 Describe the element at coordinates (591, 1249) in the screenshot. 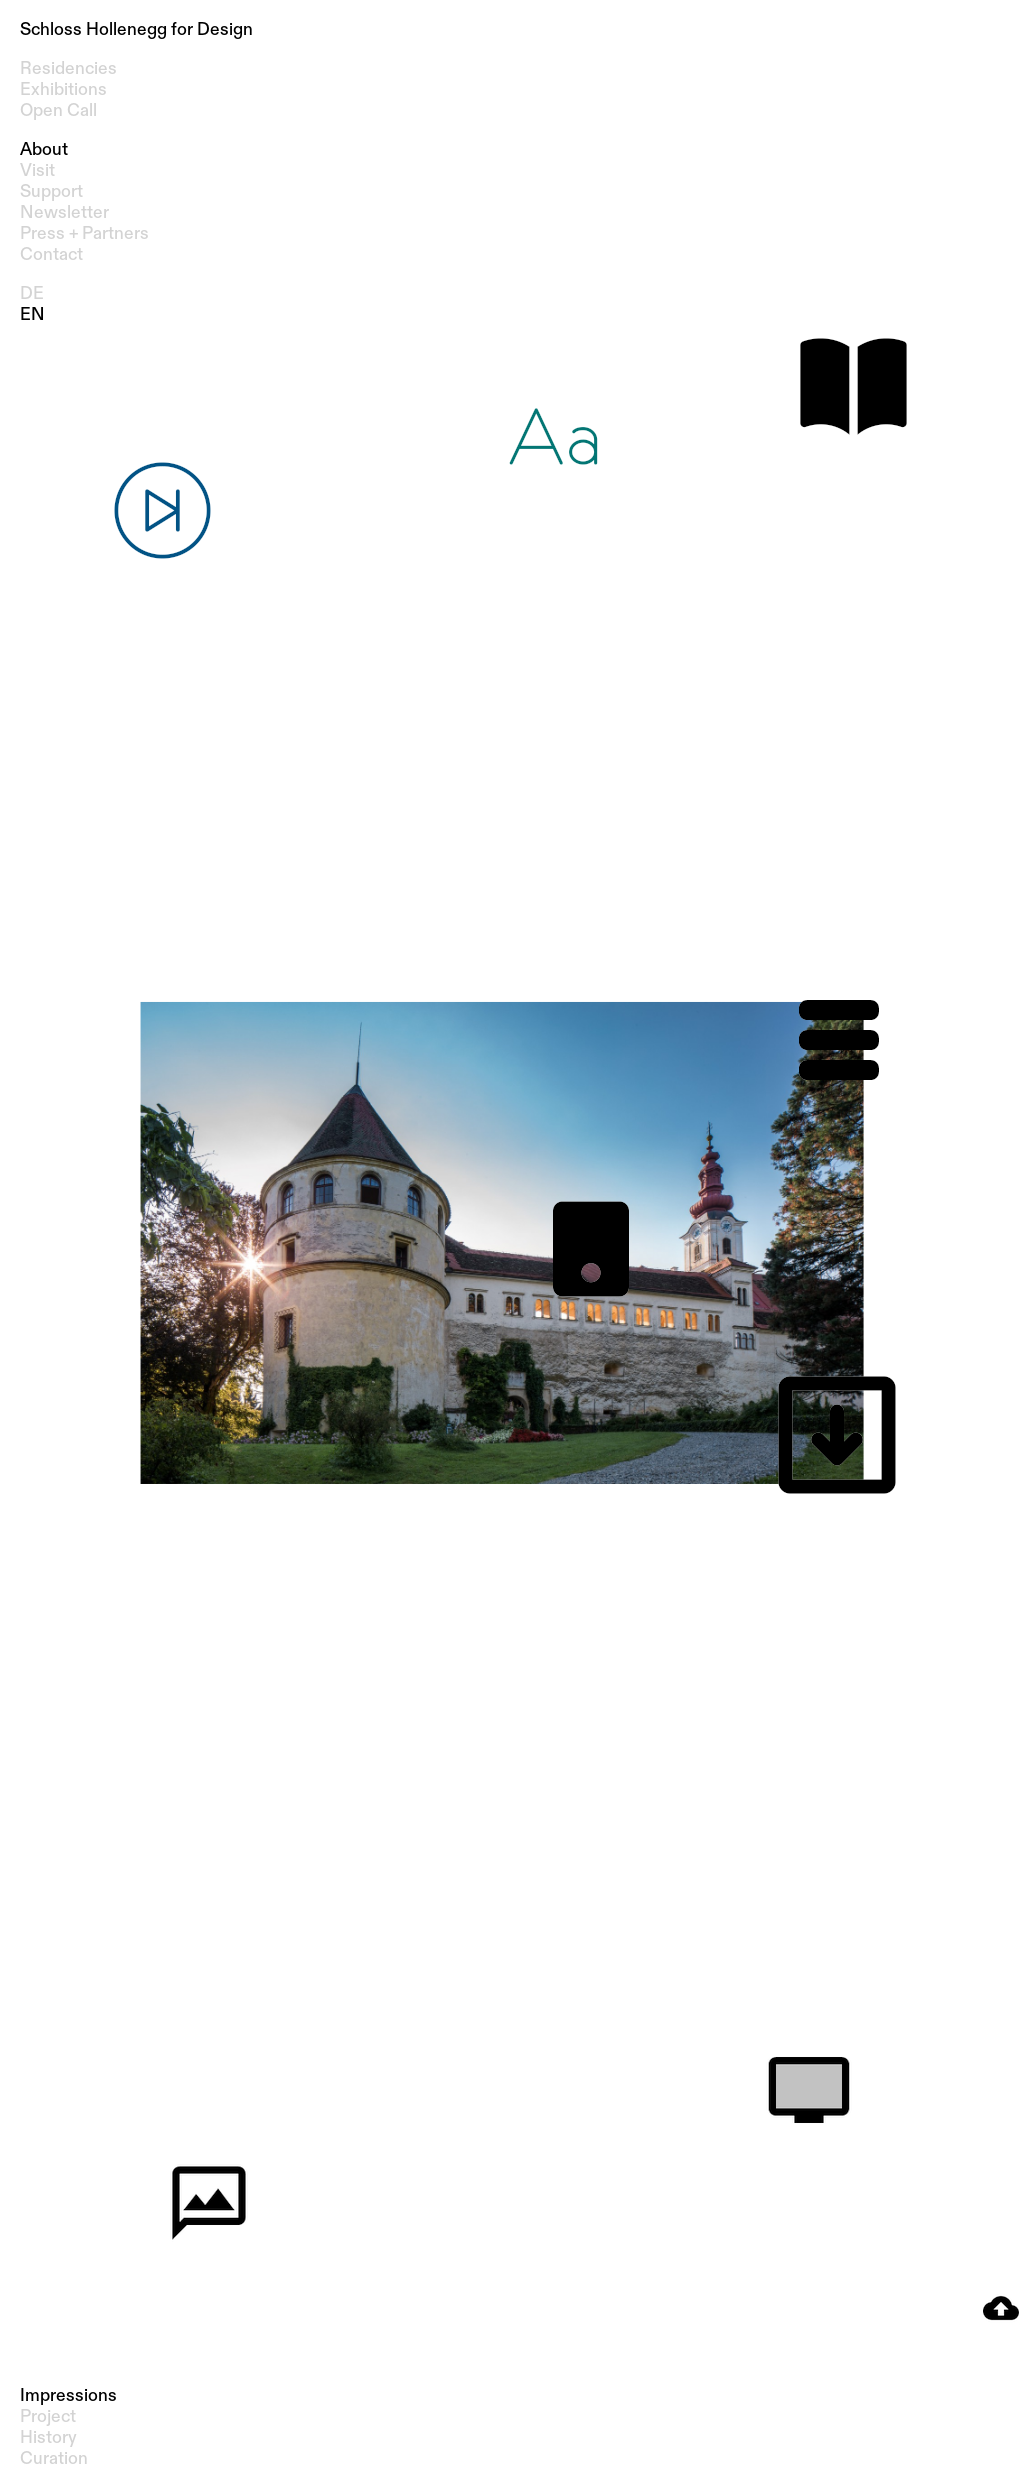

I see `access tablet device settings` at that location.